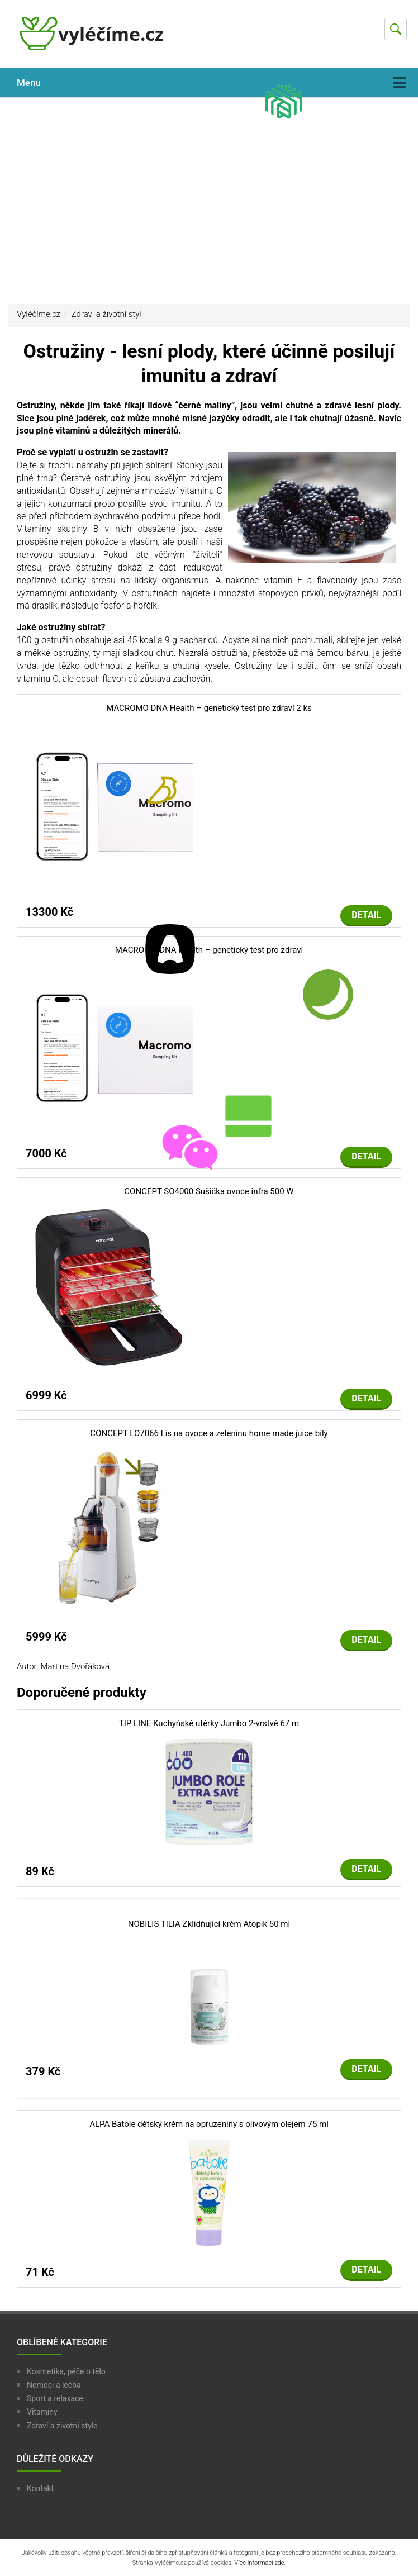 This screenshot has width=418, height=2576. I want to click on navigate to the next item below, so click(132, 1466).